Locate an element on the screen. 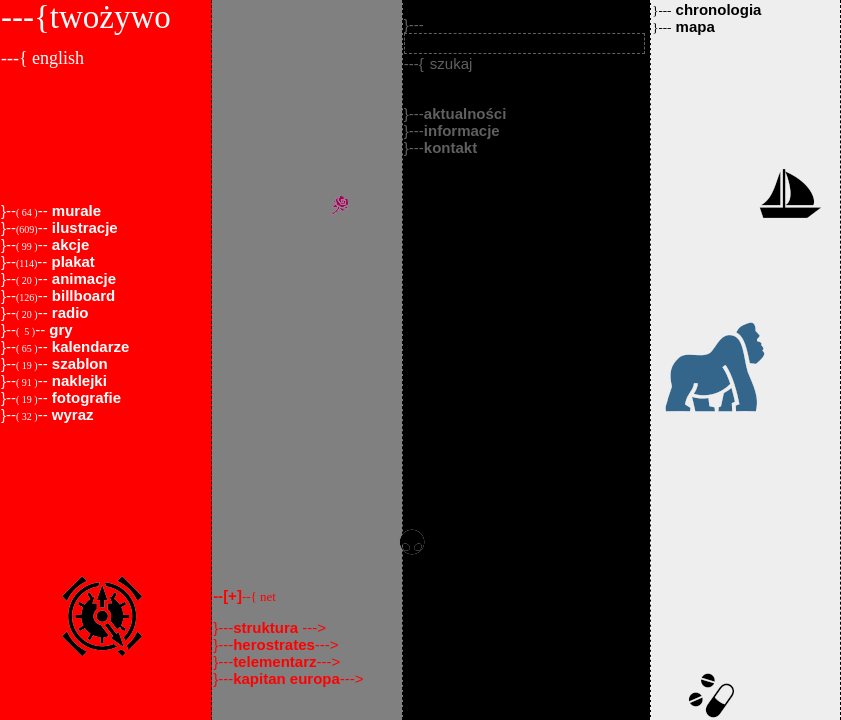  select a rose or flower item in a game inventory is located at coordinates (339, 205).